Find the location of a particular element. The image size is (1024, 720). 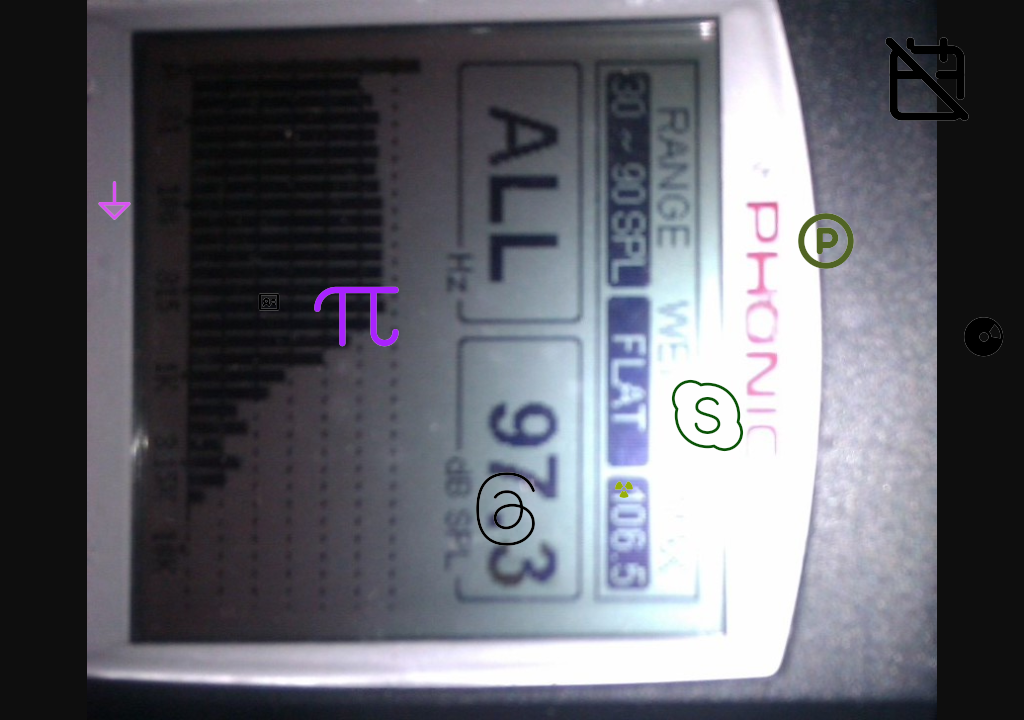

disable calendar or scheduling features is located at coordinates (927, 79).